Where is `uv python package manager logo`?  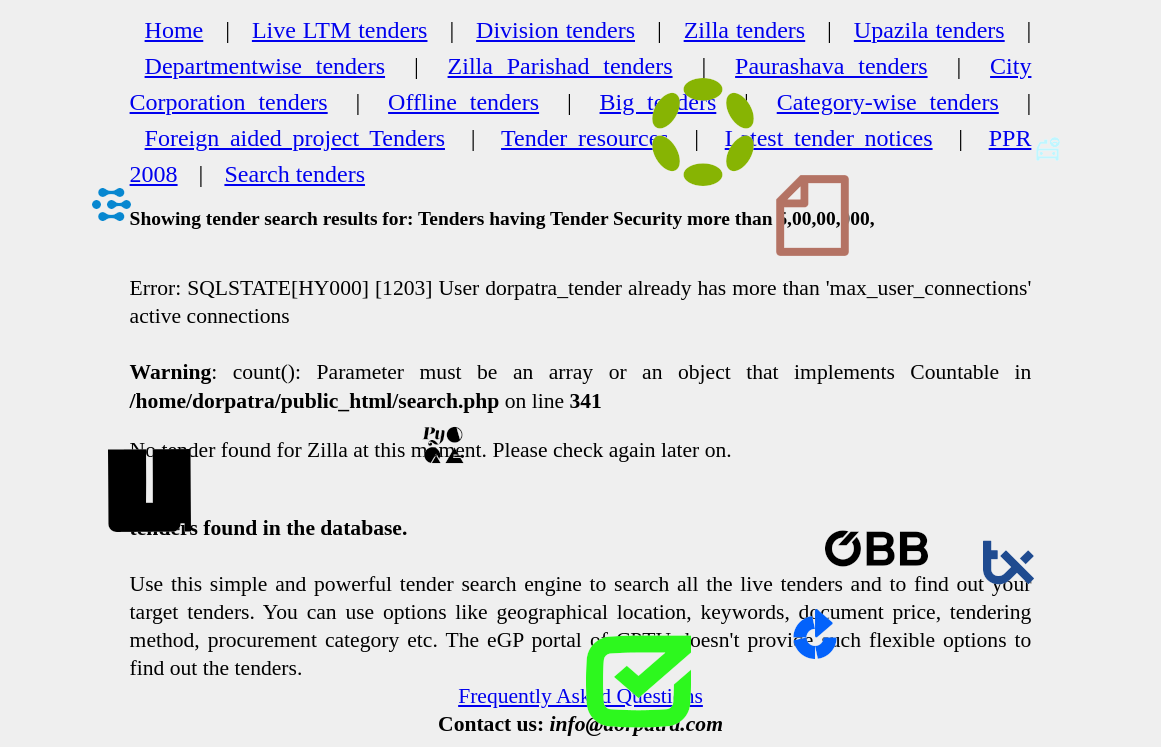
uv python package manager logo is located at coordinates (149, 490).